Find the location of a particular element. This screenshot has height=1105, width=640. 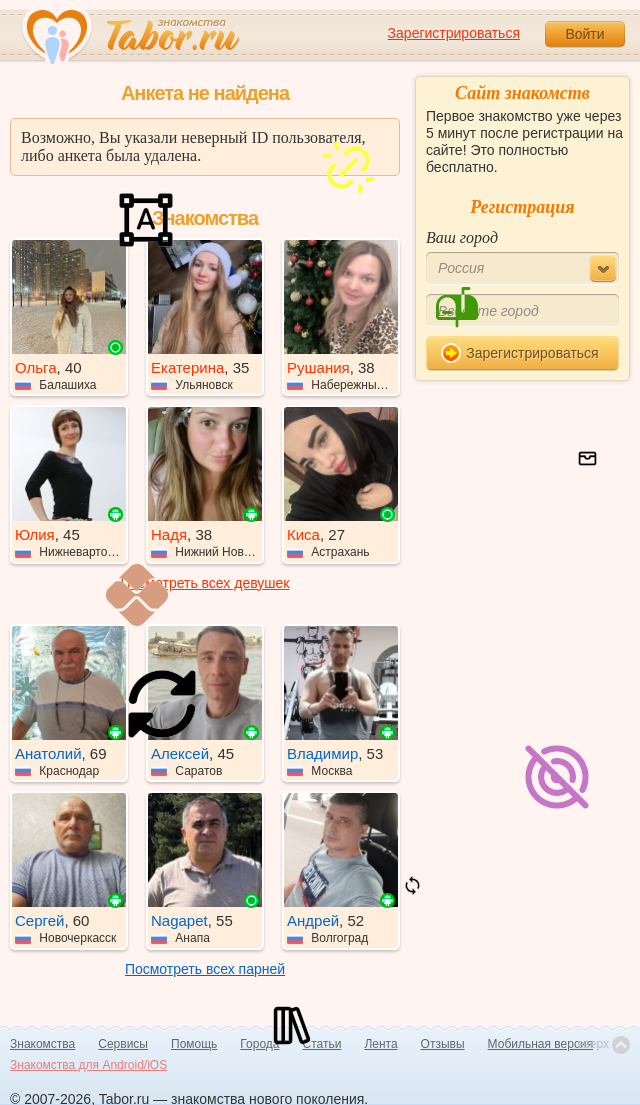

disable targeting or tracking is located at coordinates (557, 777).